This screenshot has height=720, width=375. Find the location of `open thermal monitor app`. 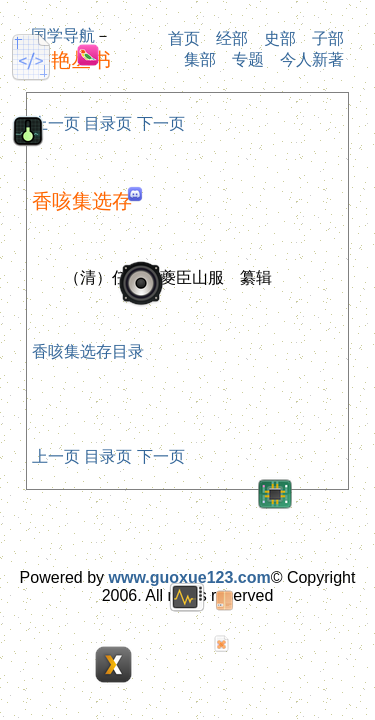

open thermal monitor app is located at coordinates (28, 131).